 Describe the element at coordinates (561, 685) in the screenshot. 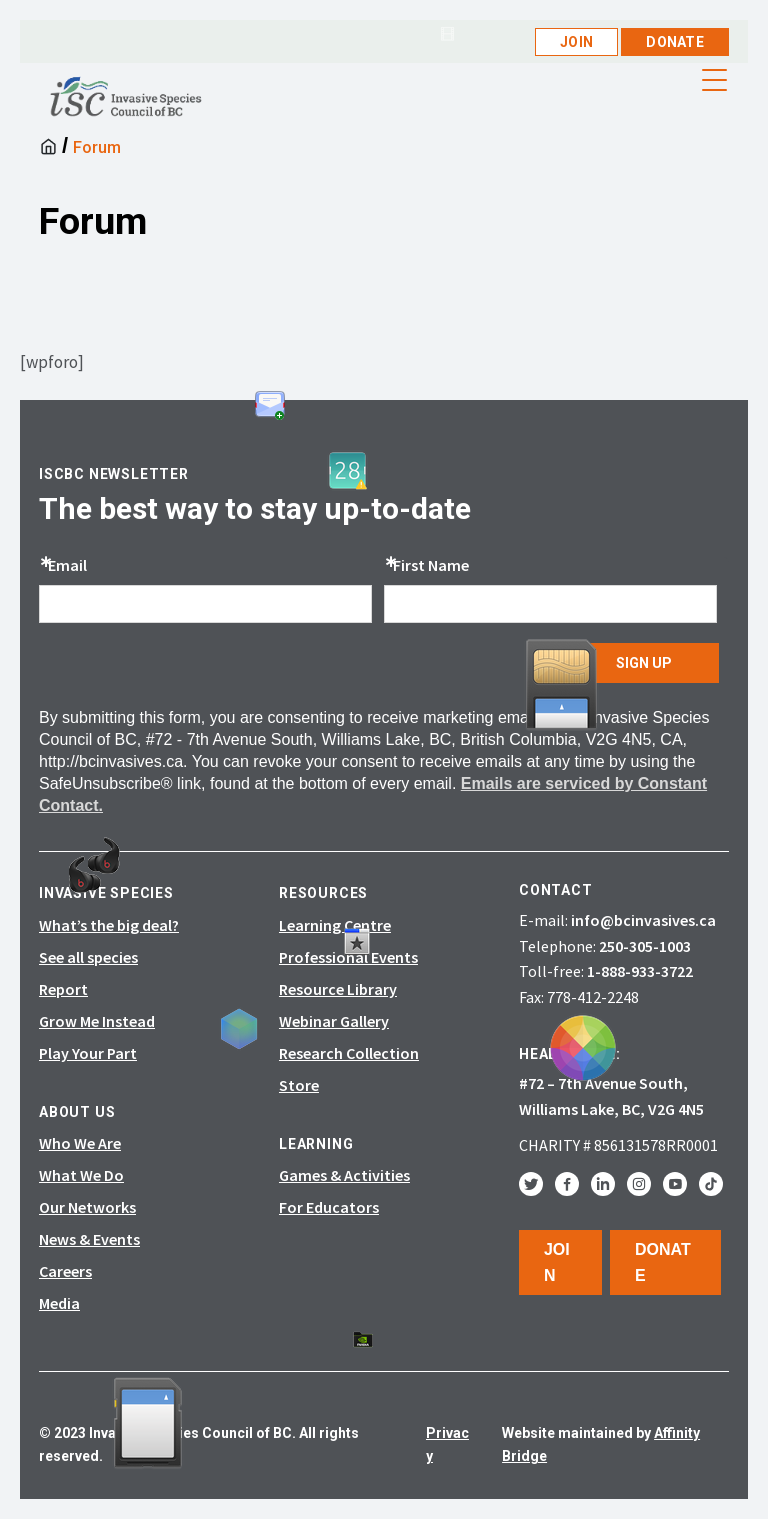

I see `smartmedia memory card storage device` at that location.